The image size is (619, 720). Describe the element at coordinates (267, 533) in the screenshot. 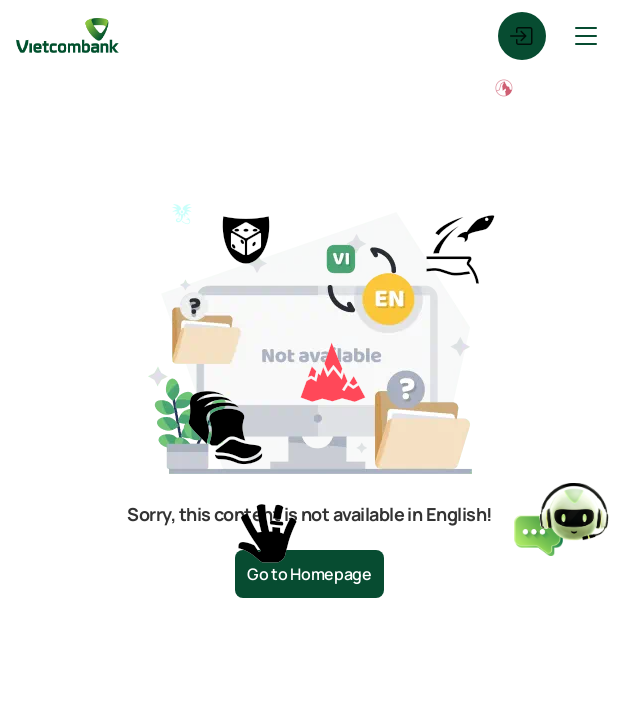

I see `view or manage jewelry inventory` at that location.